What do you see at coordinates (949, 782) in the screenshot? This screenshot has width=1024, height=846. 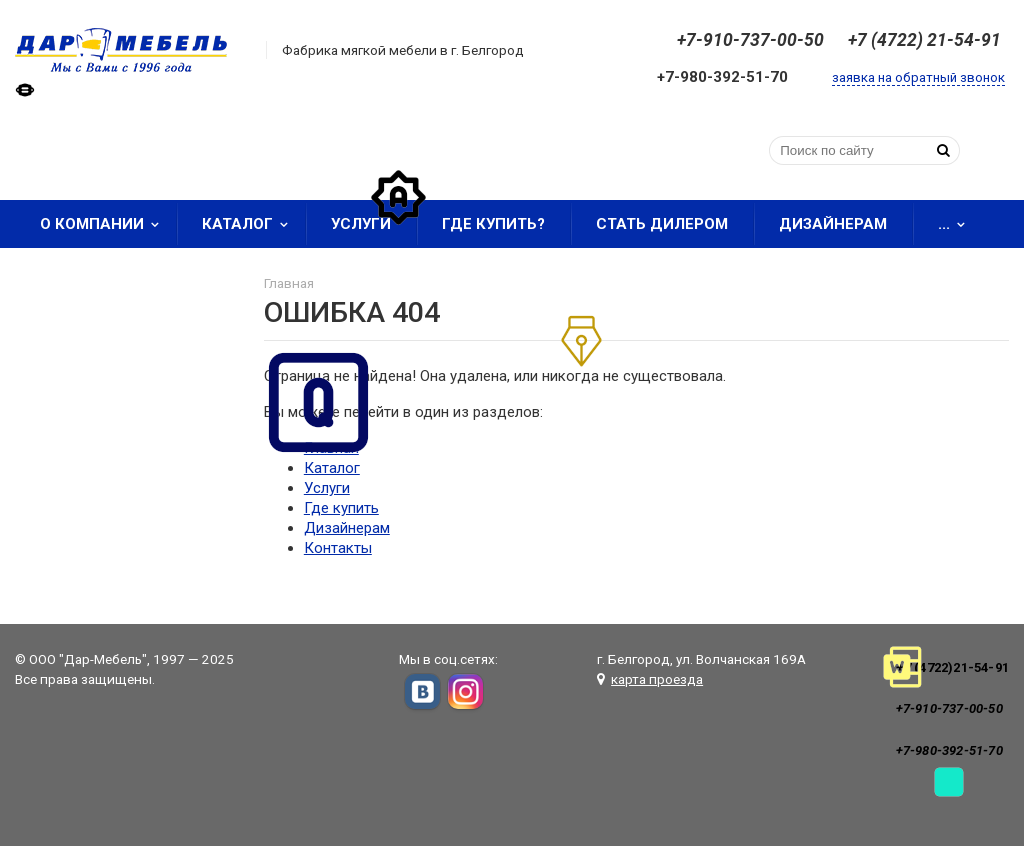 I see `crop image to square aspect ratio` at bounding box center [949, 782].